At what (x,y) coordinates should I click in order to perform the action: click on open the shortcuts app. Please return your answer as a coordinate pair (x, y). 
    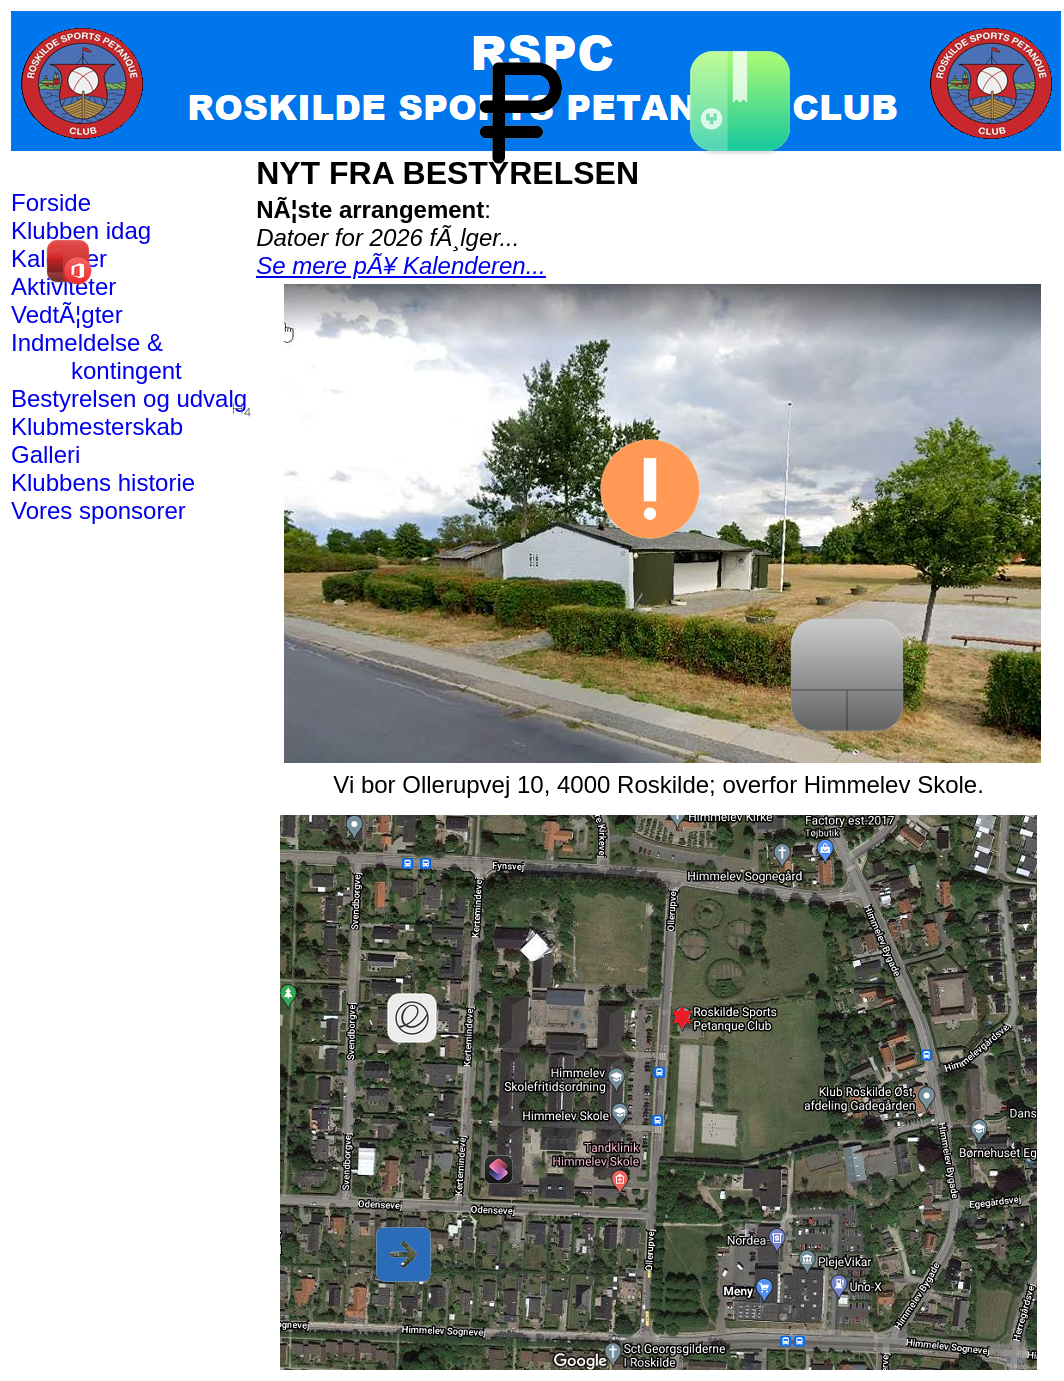
    Looking at the image, I should click on (498, 1169).